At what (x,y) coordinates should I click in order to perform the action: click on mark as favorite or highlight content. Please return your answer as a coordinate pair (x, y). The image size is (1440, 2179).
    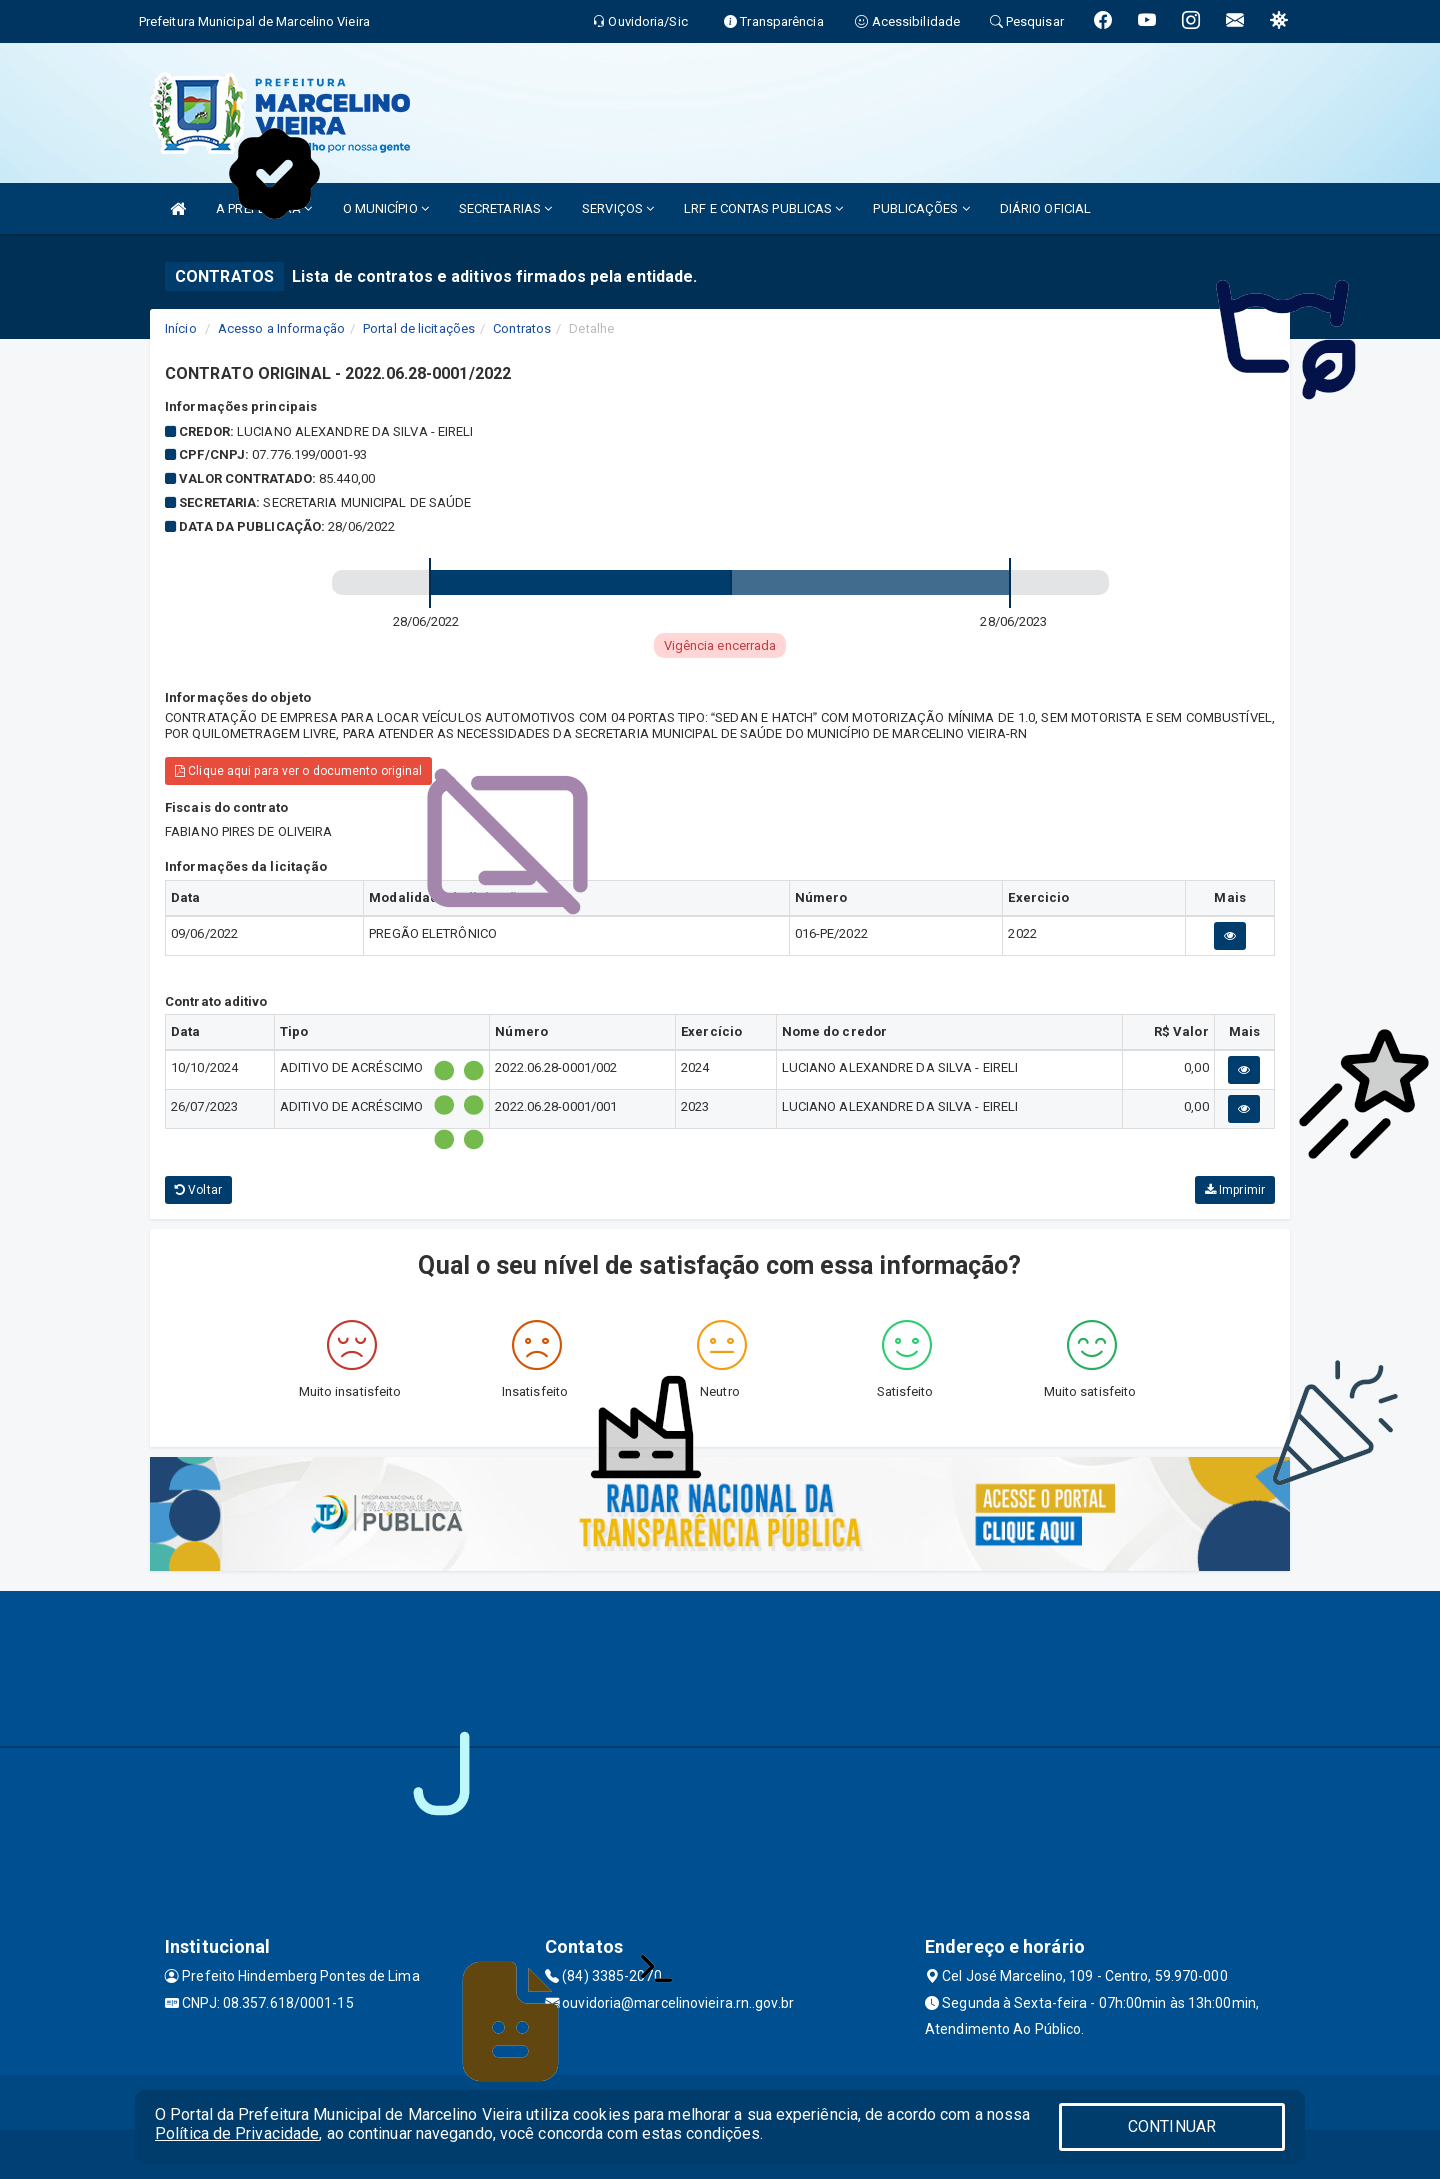
    Looking at the image, I should click on (1364, 1094).